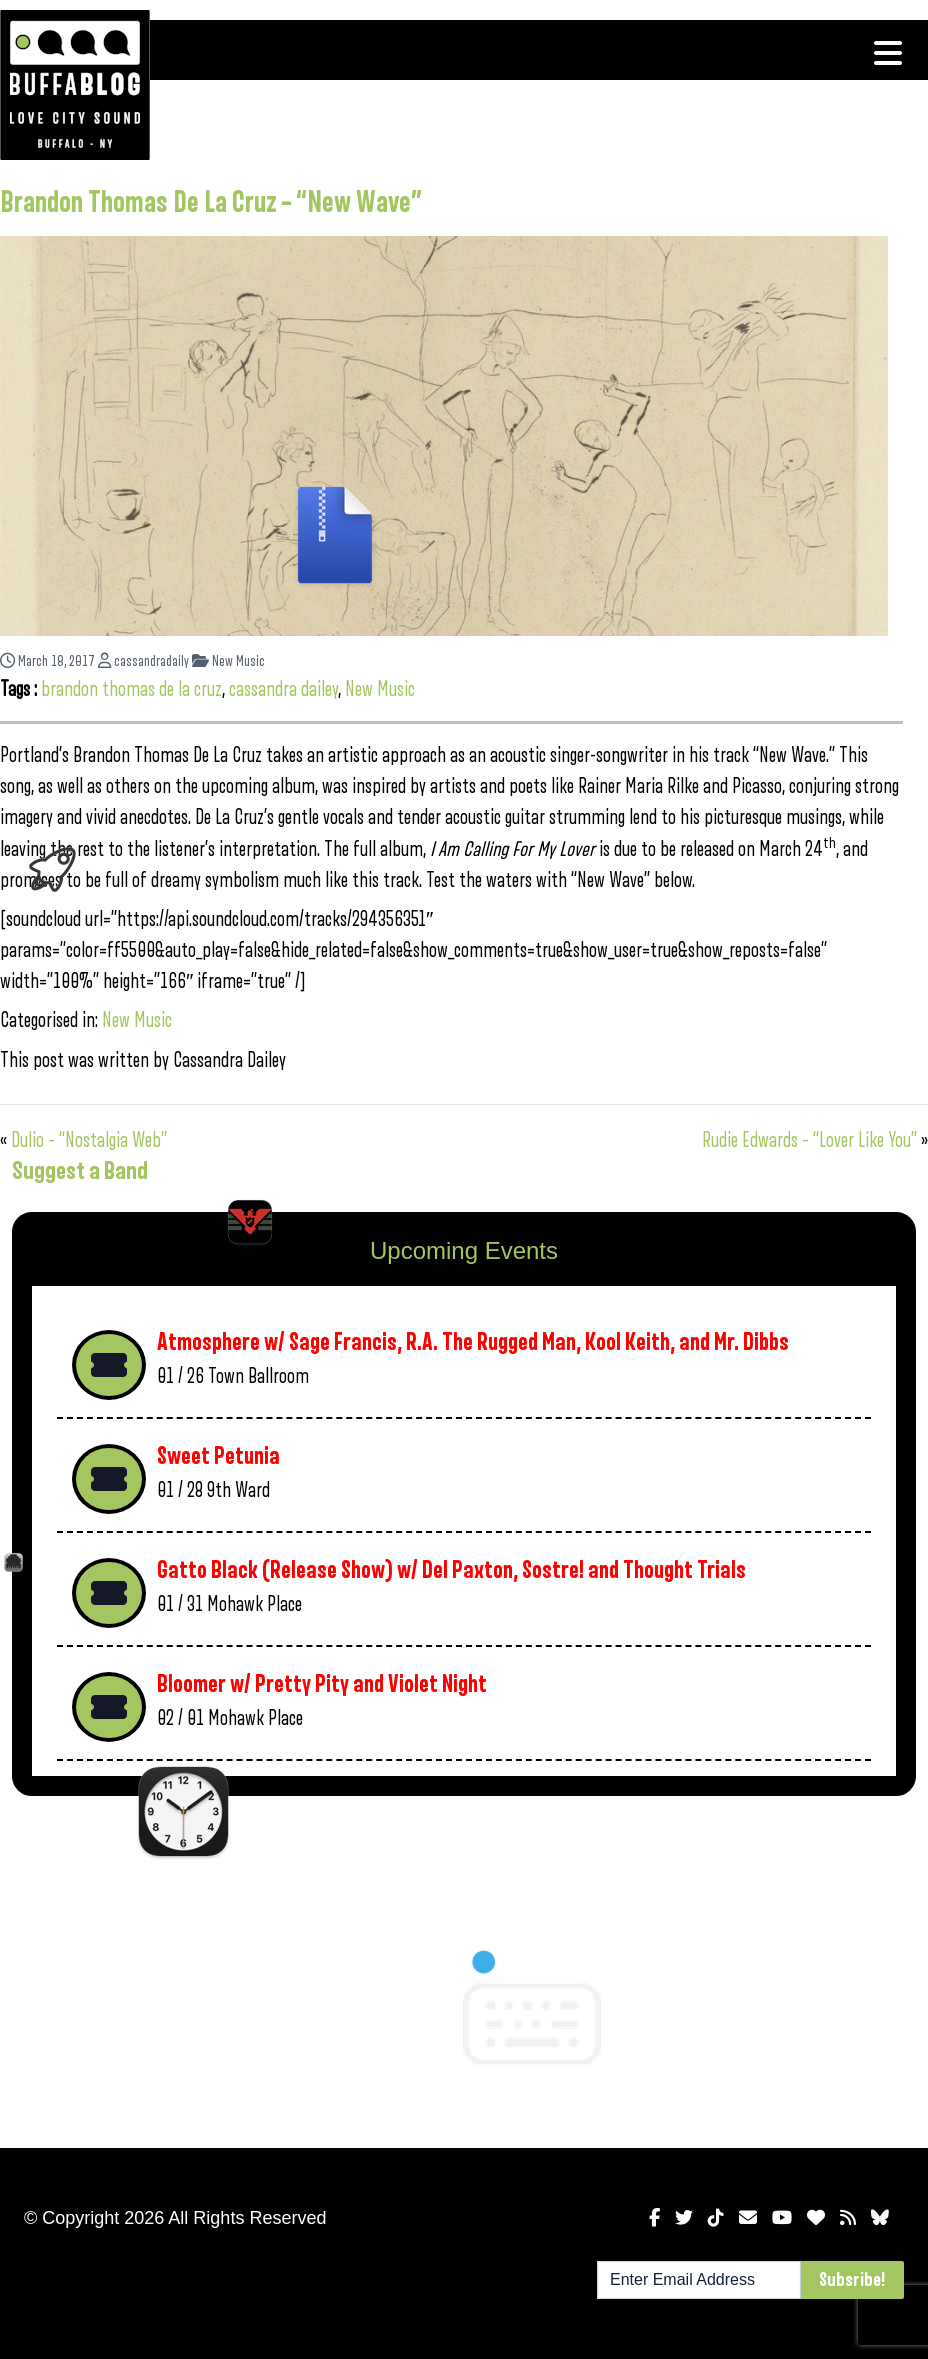 Image resolution: width=928 pixels, height=2359 pixels. Describe the element at coordinates (250, 1222) in the screenshot. I see `launch papers, please game` at that location.